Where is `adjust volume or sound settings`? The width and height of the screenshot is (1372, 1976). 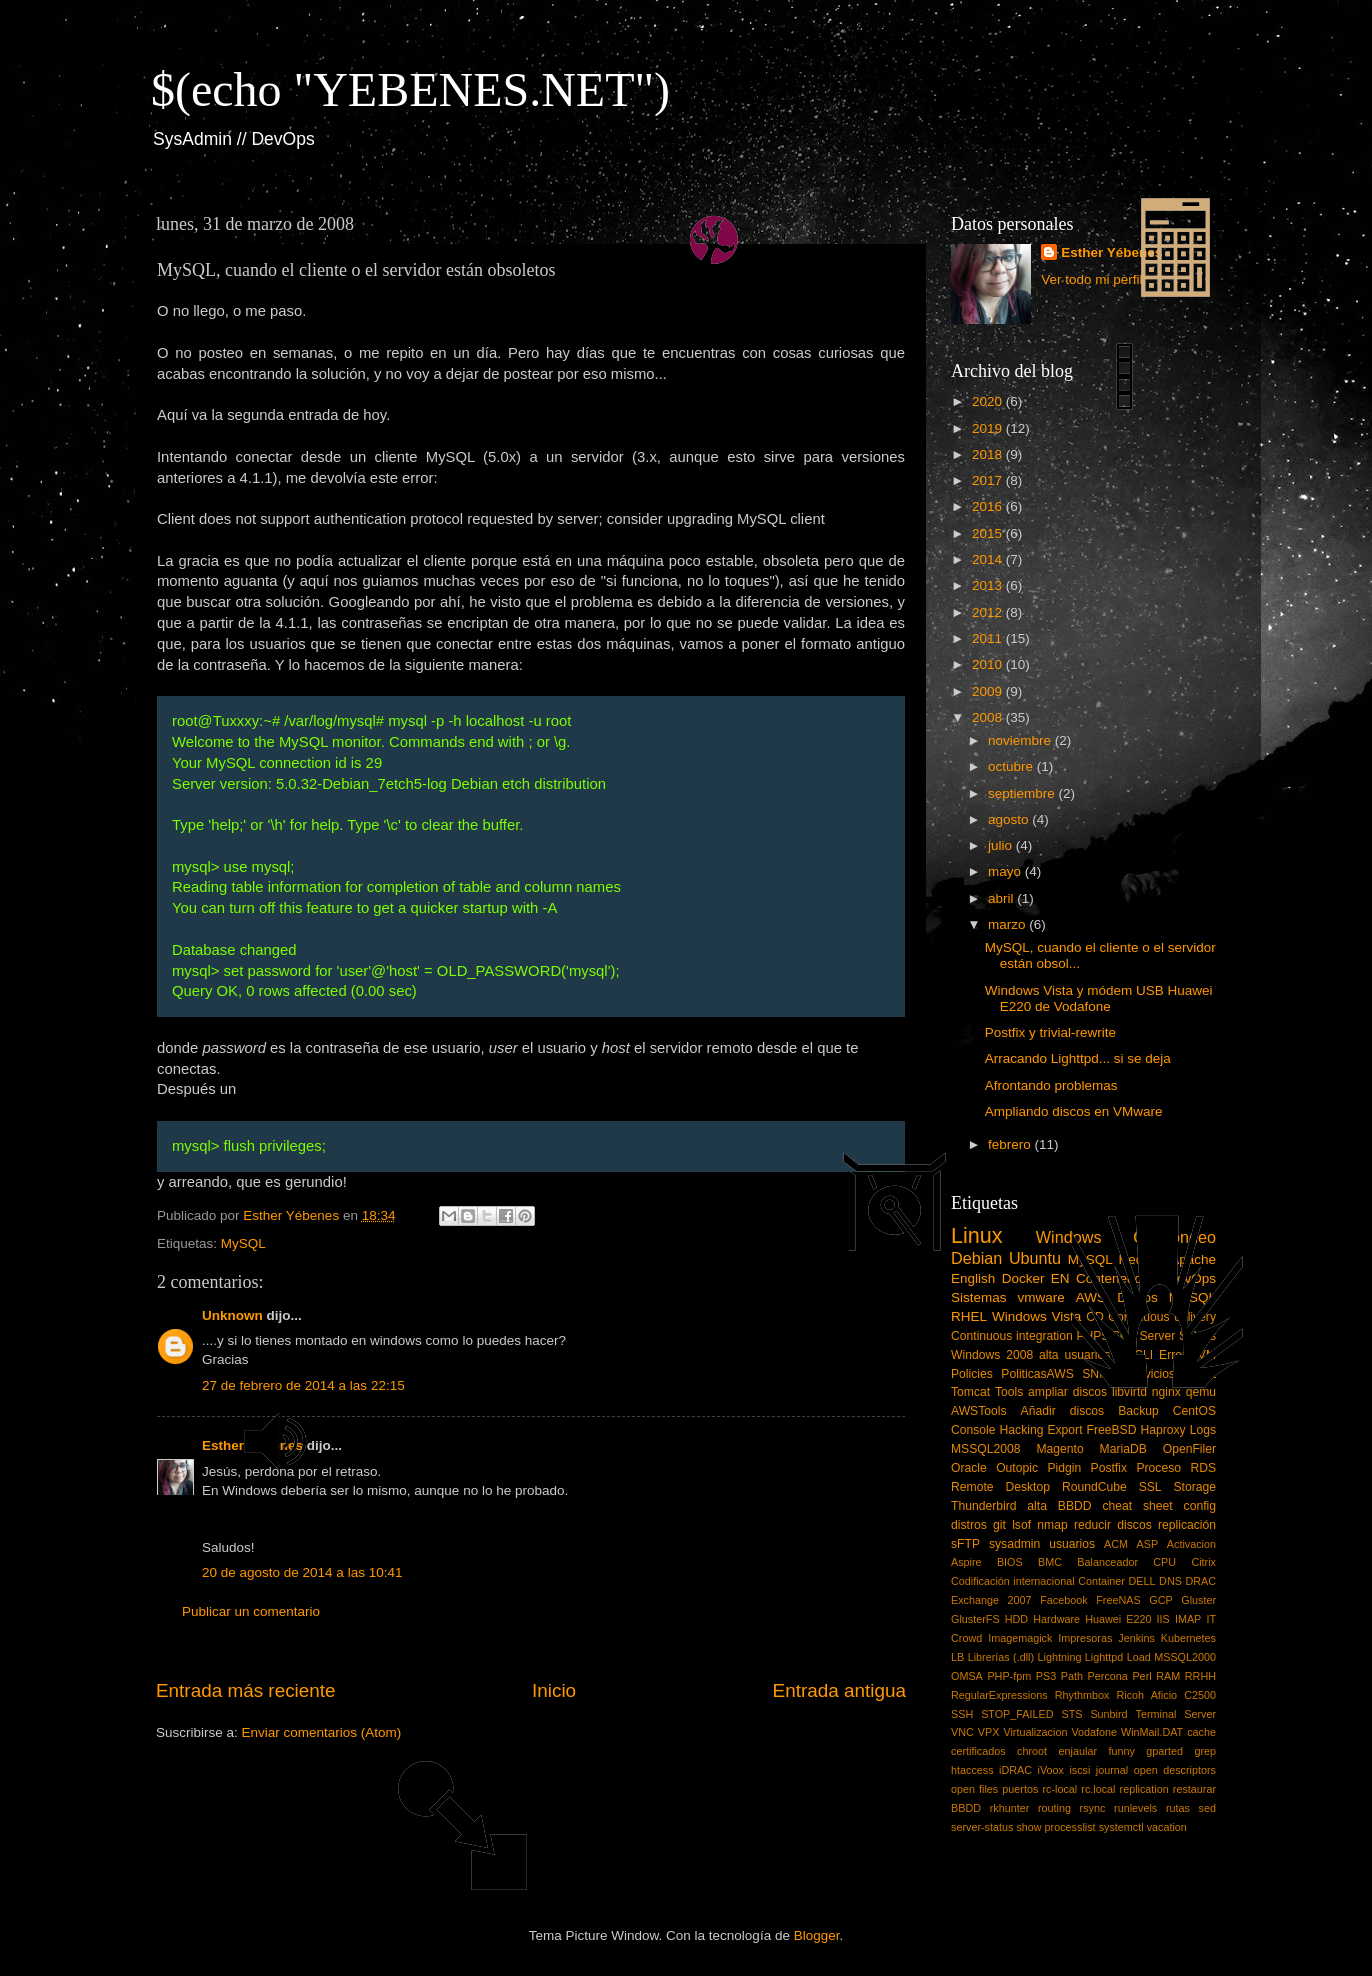 adjust volume or sound settings is located at coordinates (275, 1441).